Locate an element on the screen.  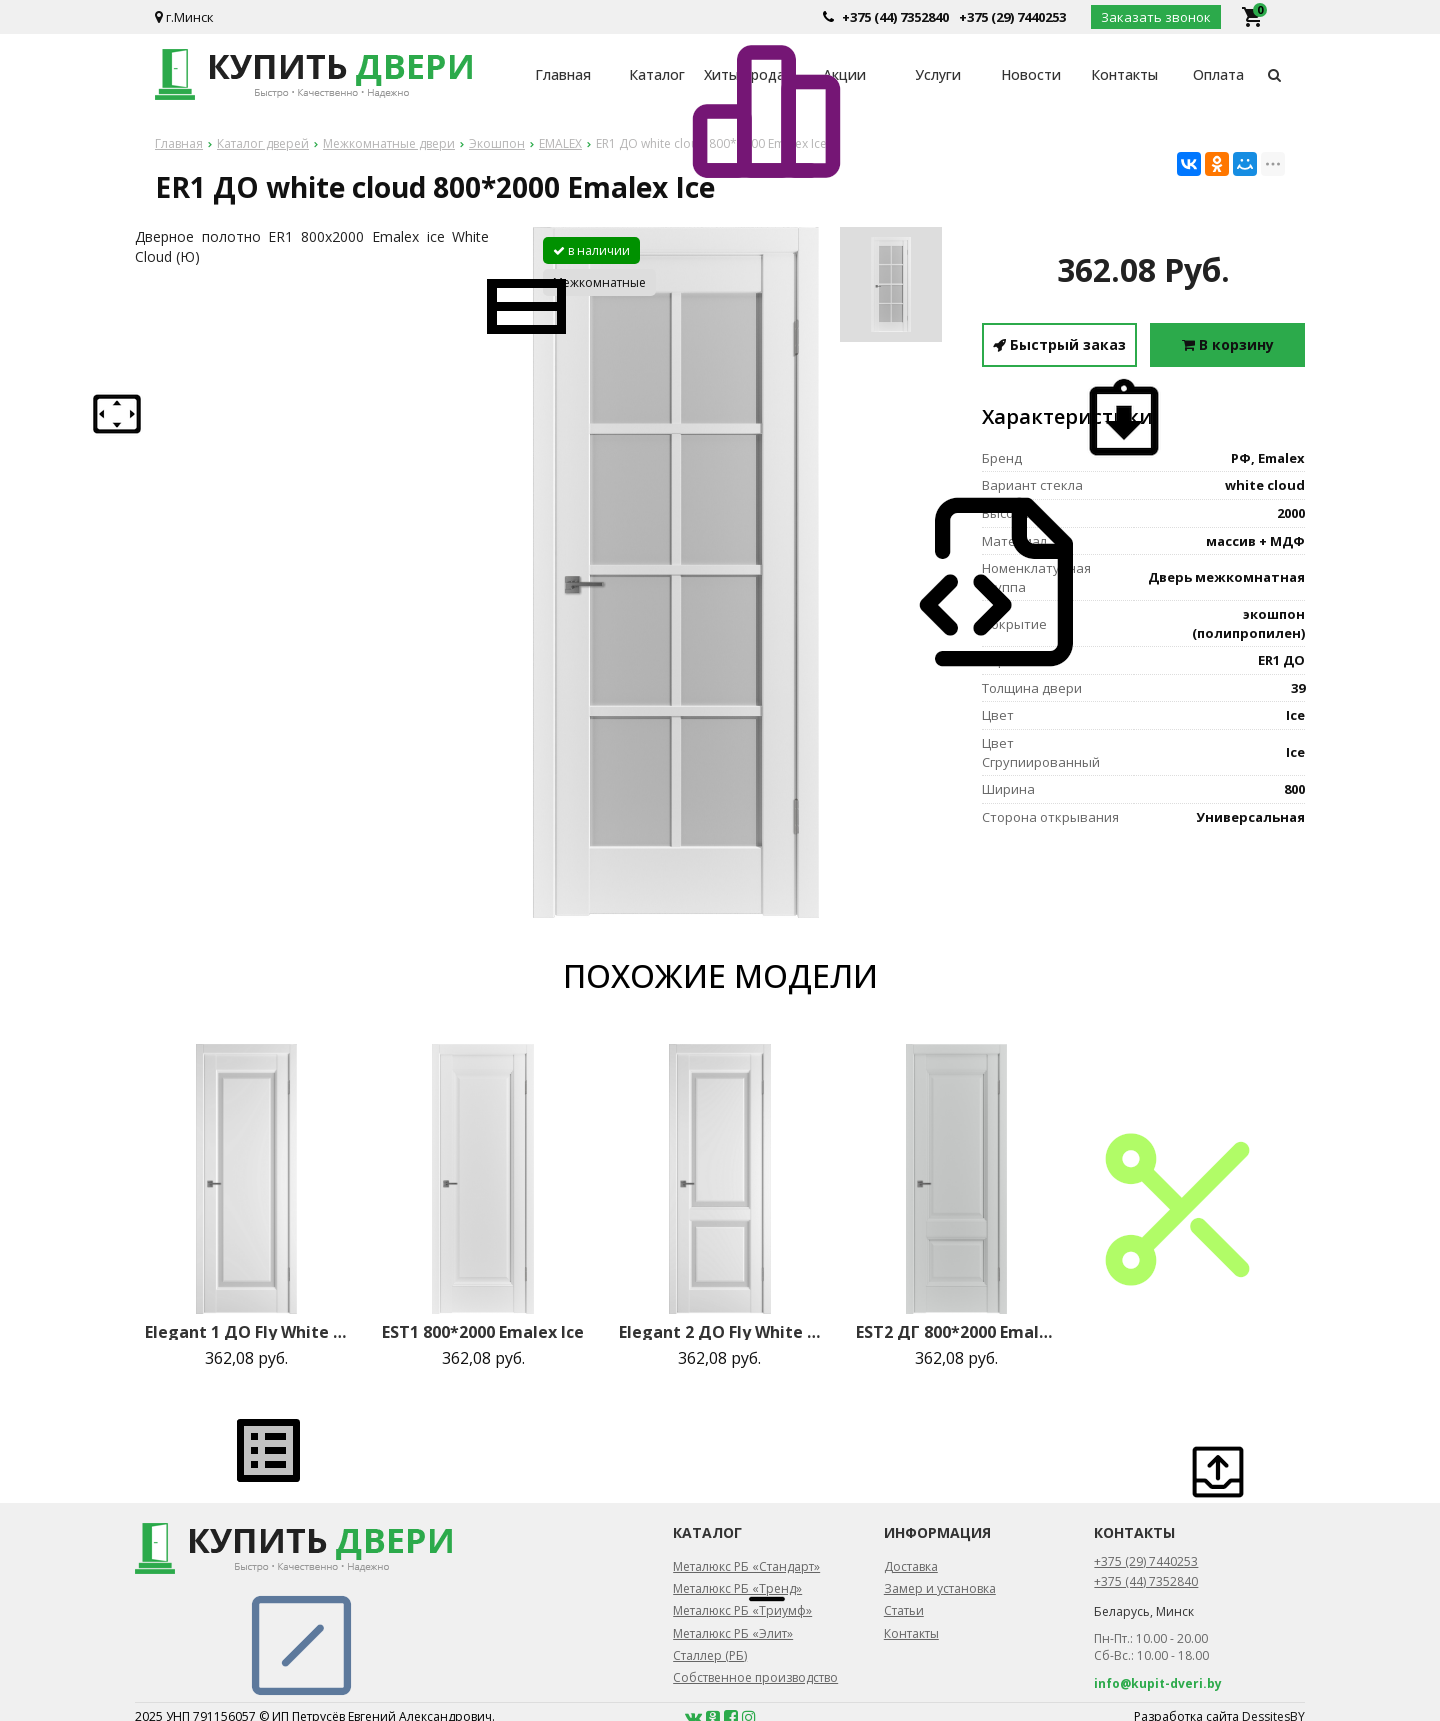
view source code file is located at coordinates (1004, 582).